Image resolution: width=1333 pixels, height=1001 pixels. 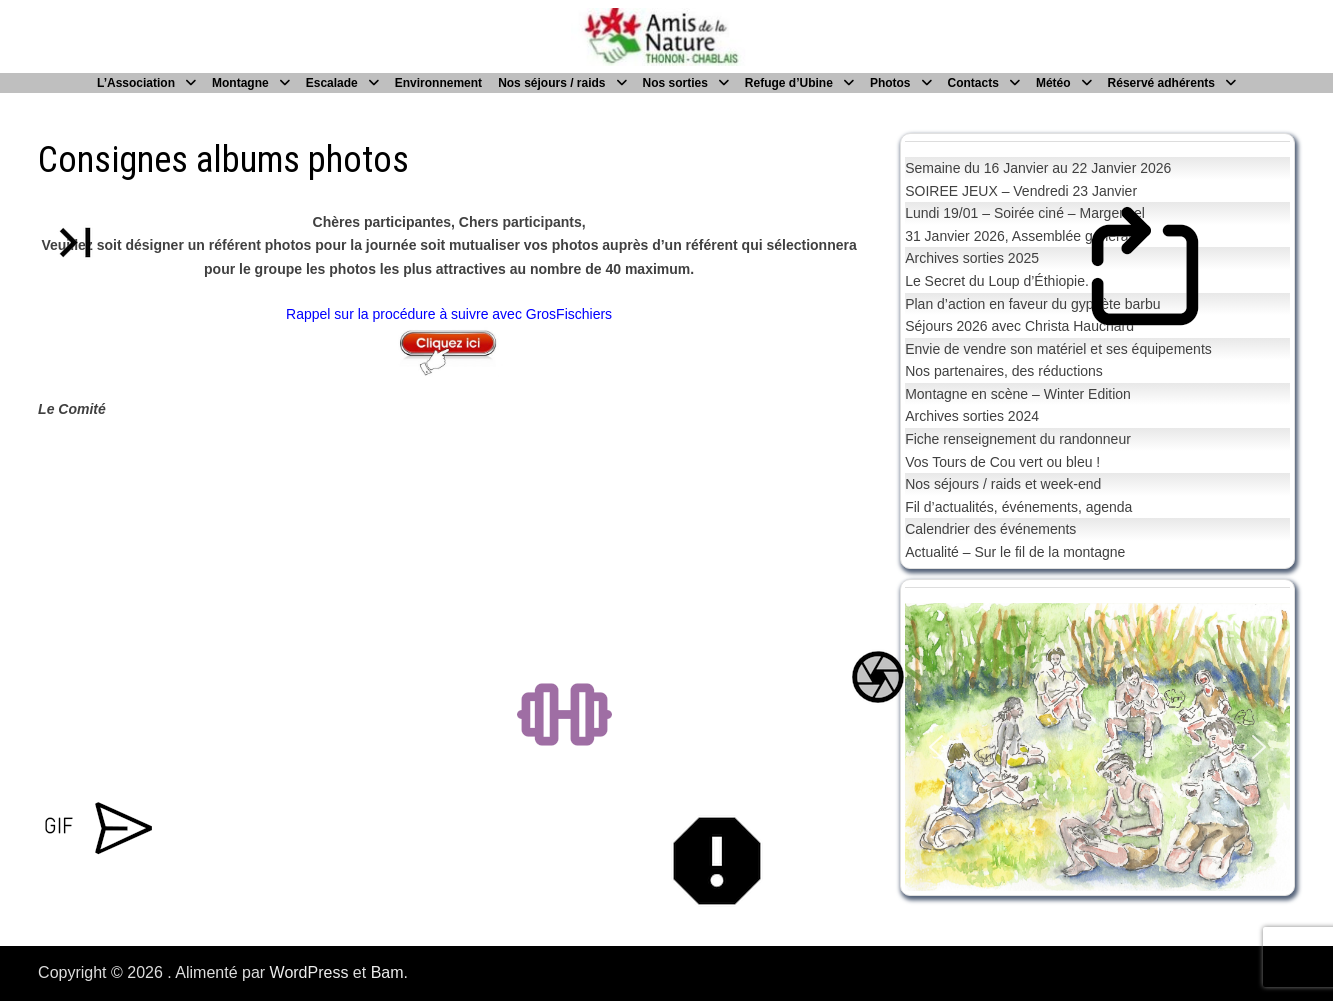 I want to click on send a message or email, so click(x=123, y=828).